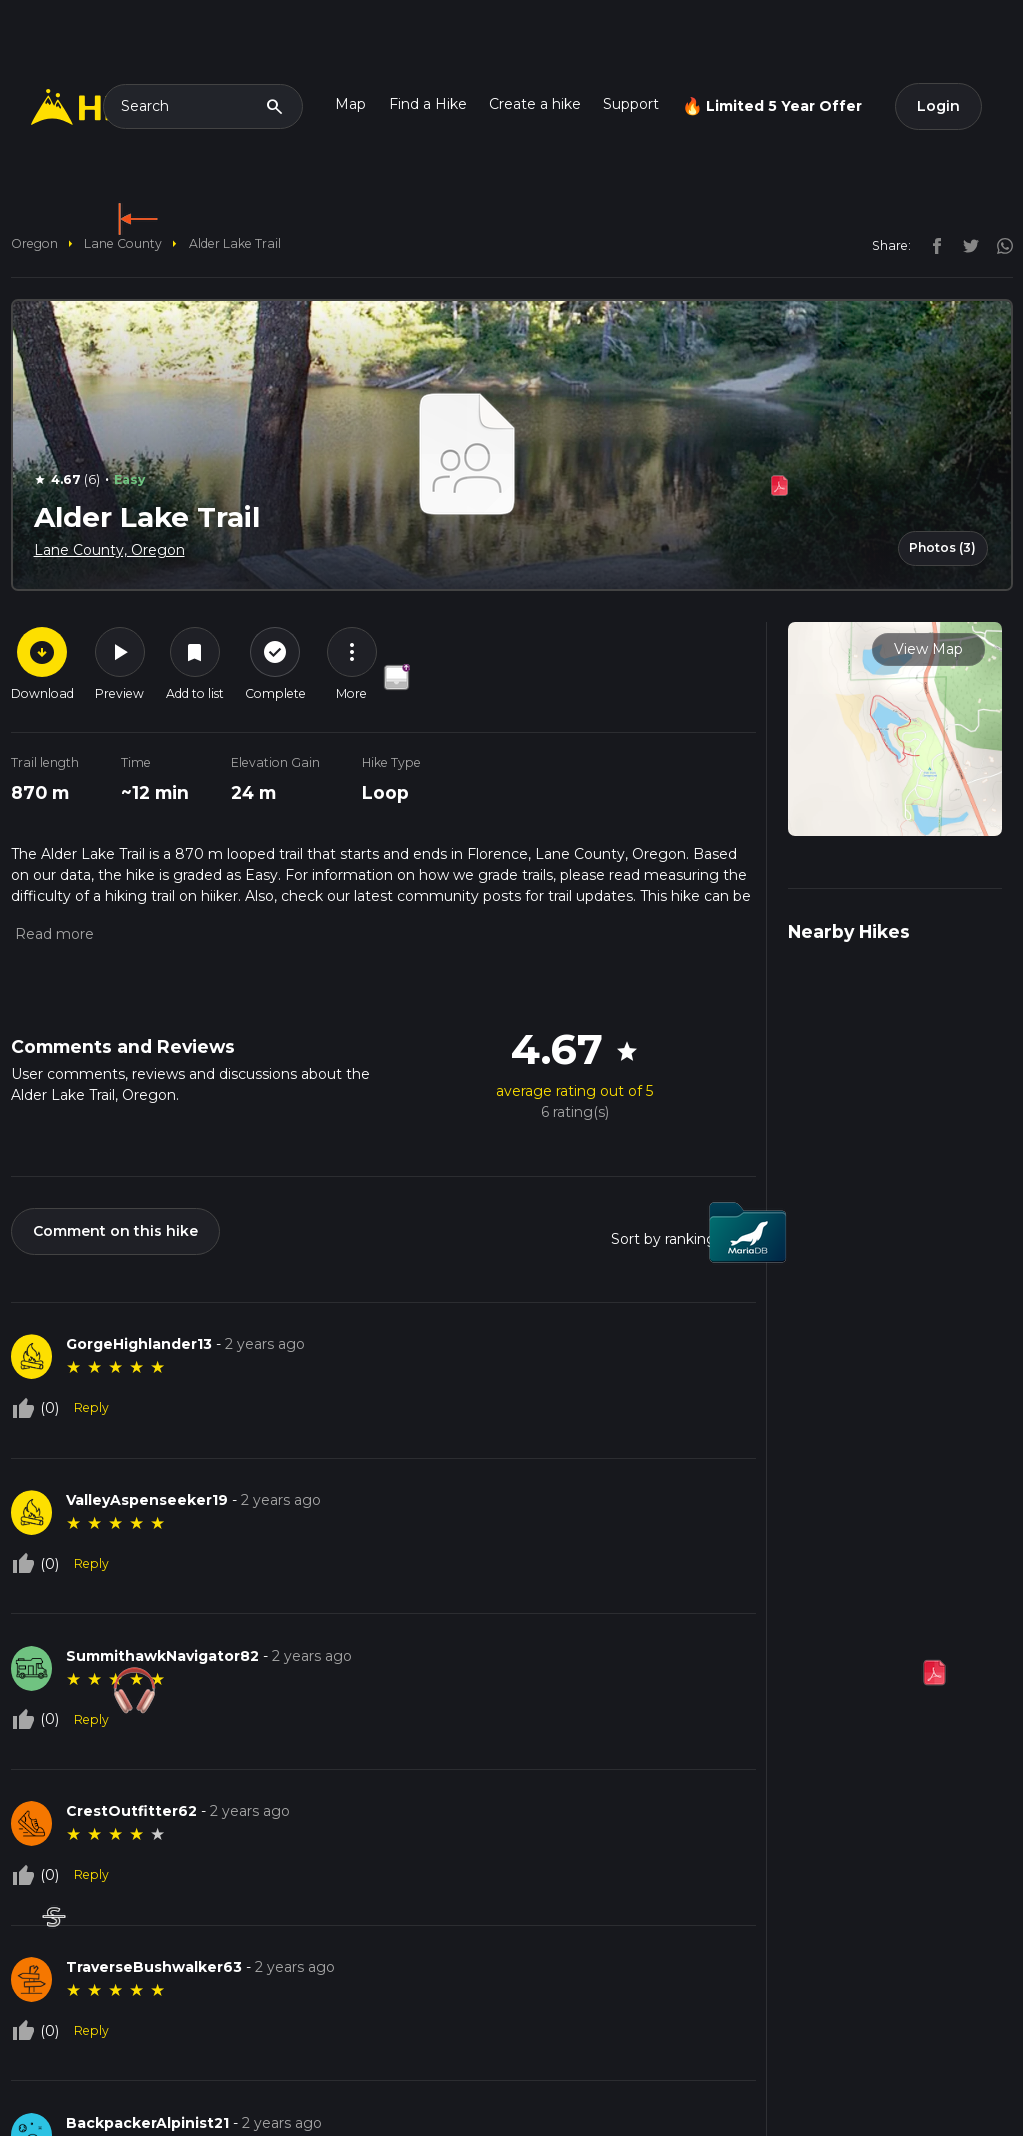 The height and width of the screenshot is (2136, 1023). Describe the element at coordinates (54, 1917) in the screenshot. I see `apply strikethrough formatting to selected text` at that location.